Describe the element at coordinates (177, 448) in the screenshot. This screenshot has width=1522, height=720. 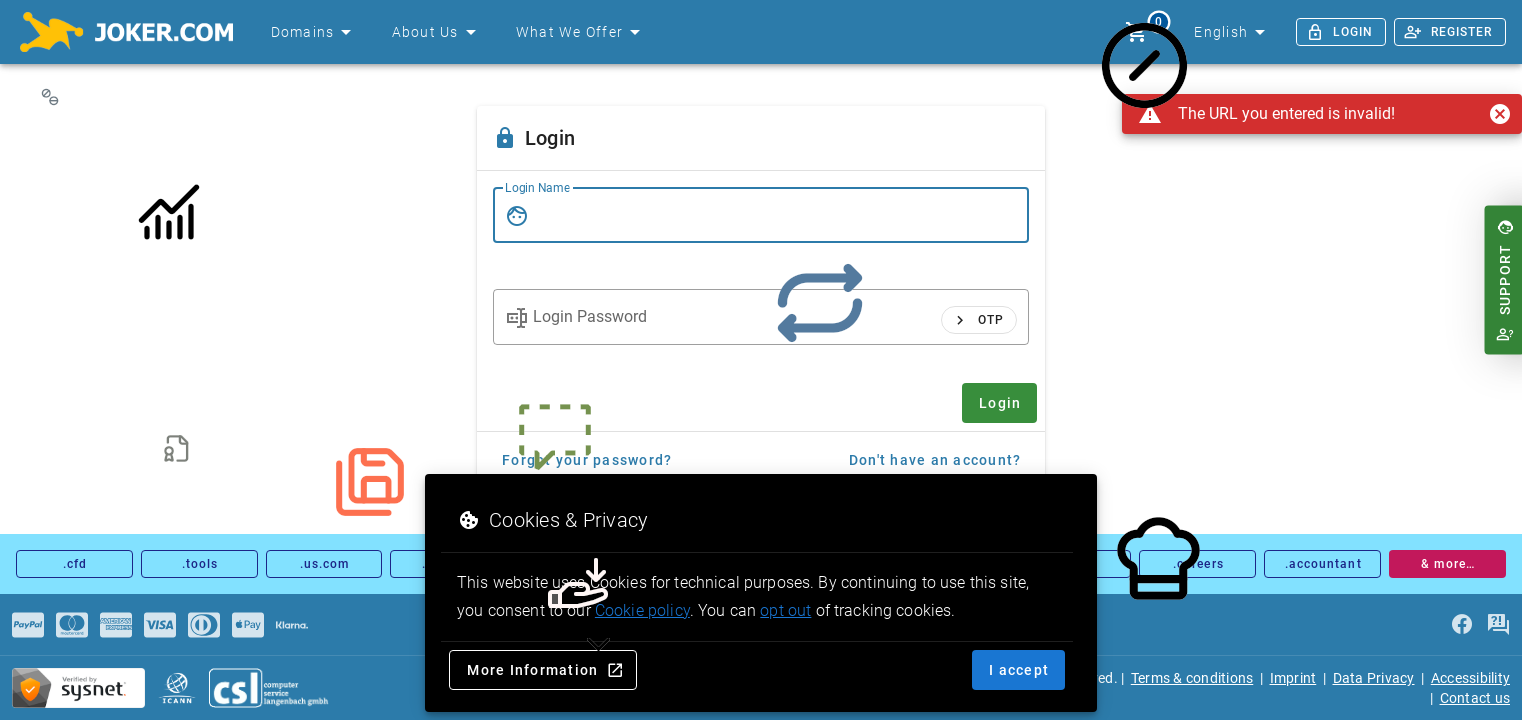
I see `view certified or official document` at that location.